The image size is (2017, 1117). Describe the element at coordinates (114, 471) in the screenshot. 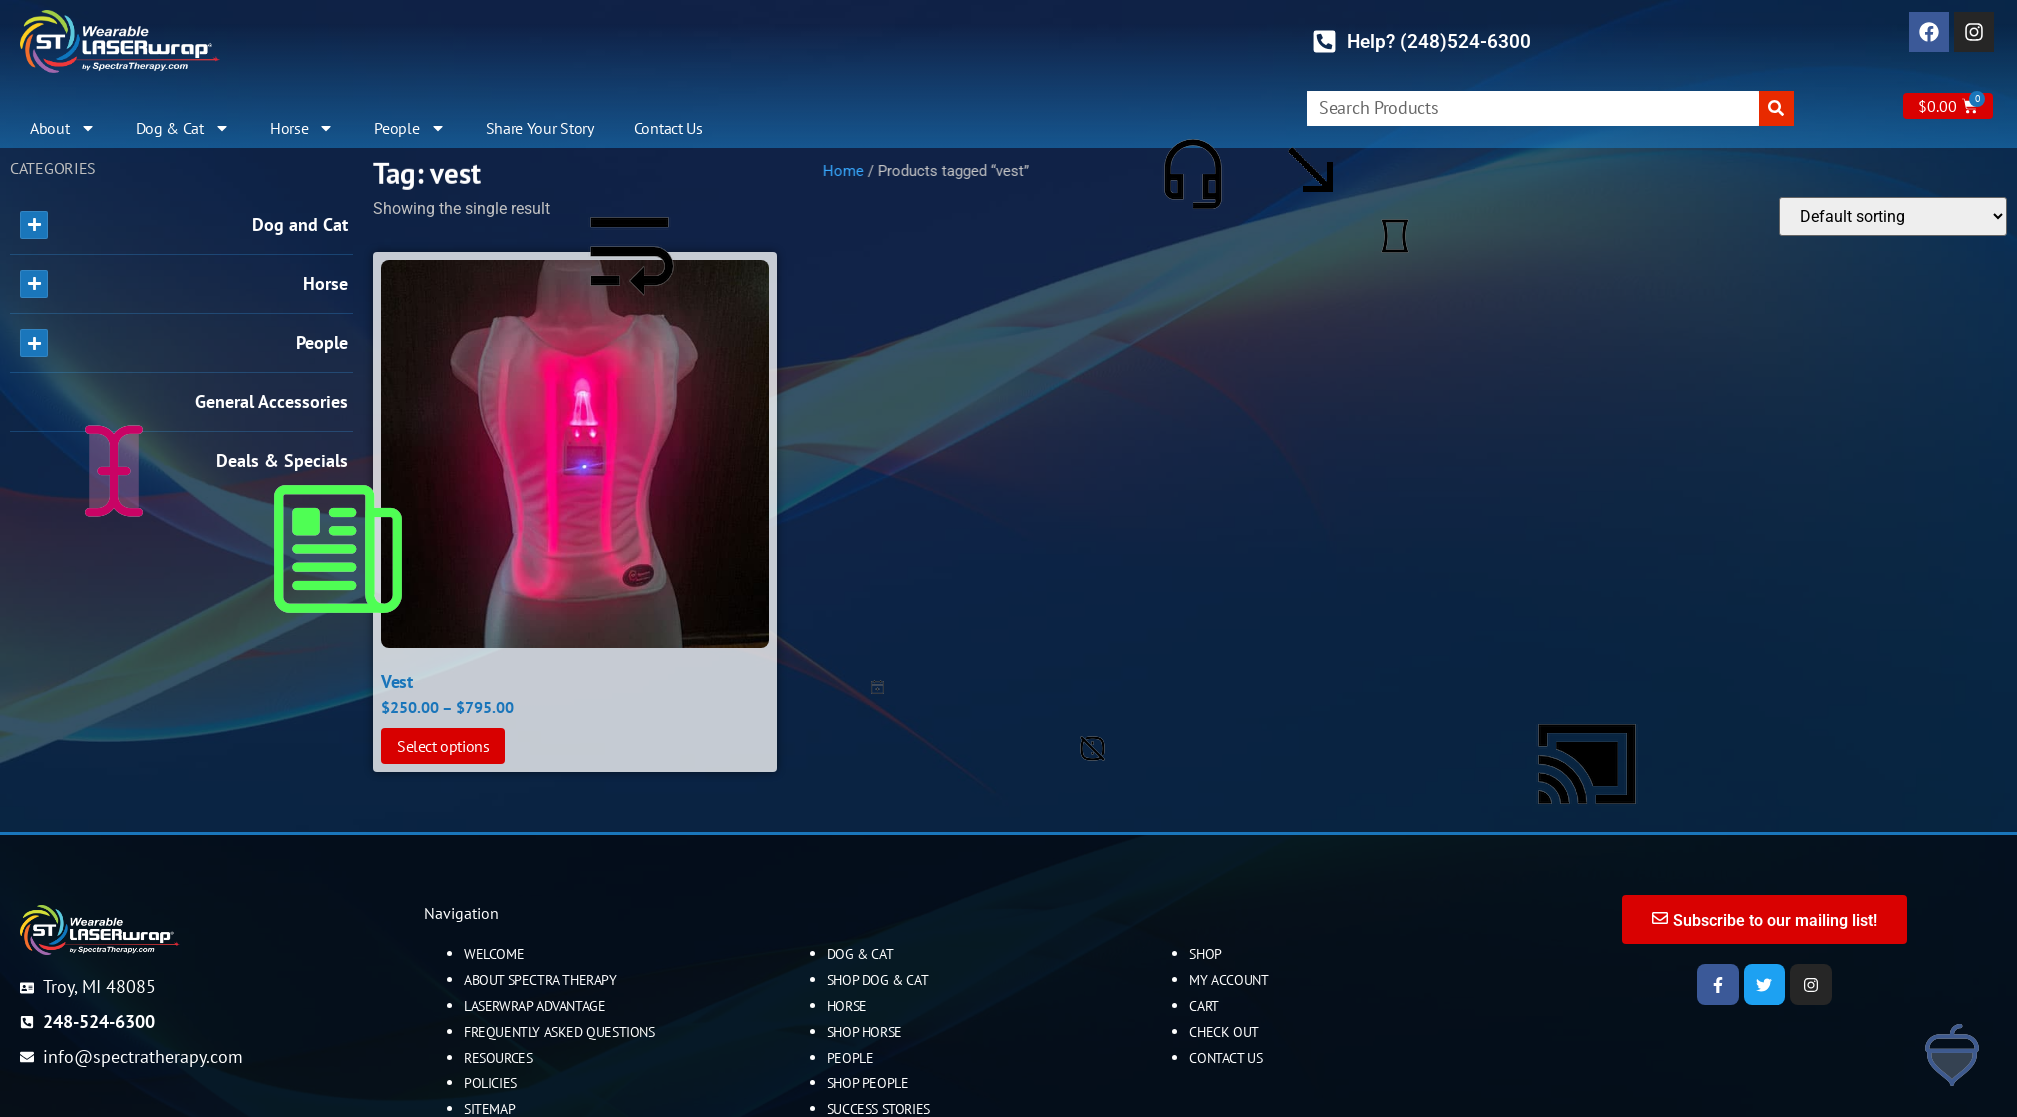

I see `text input cursor indicating editable field` at that location.